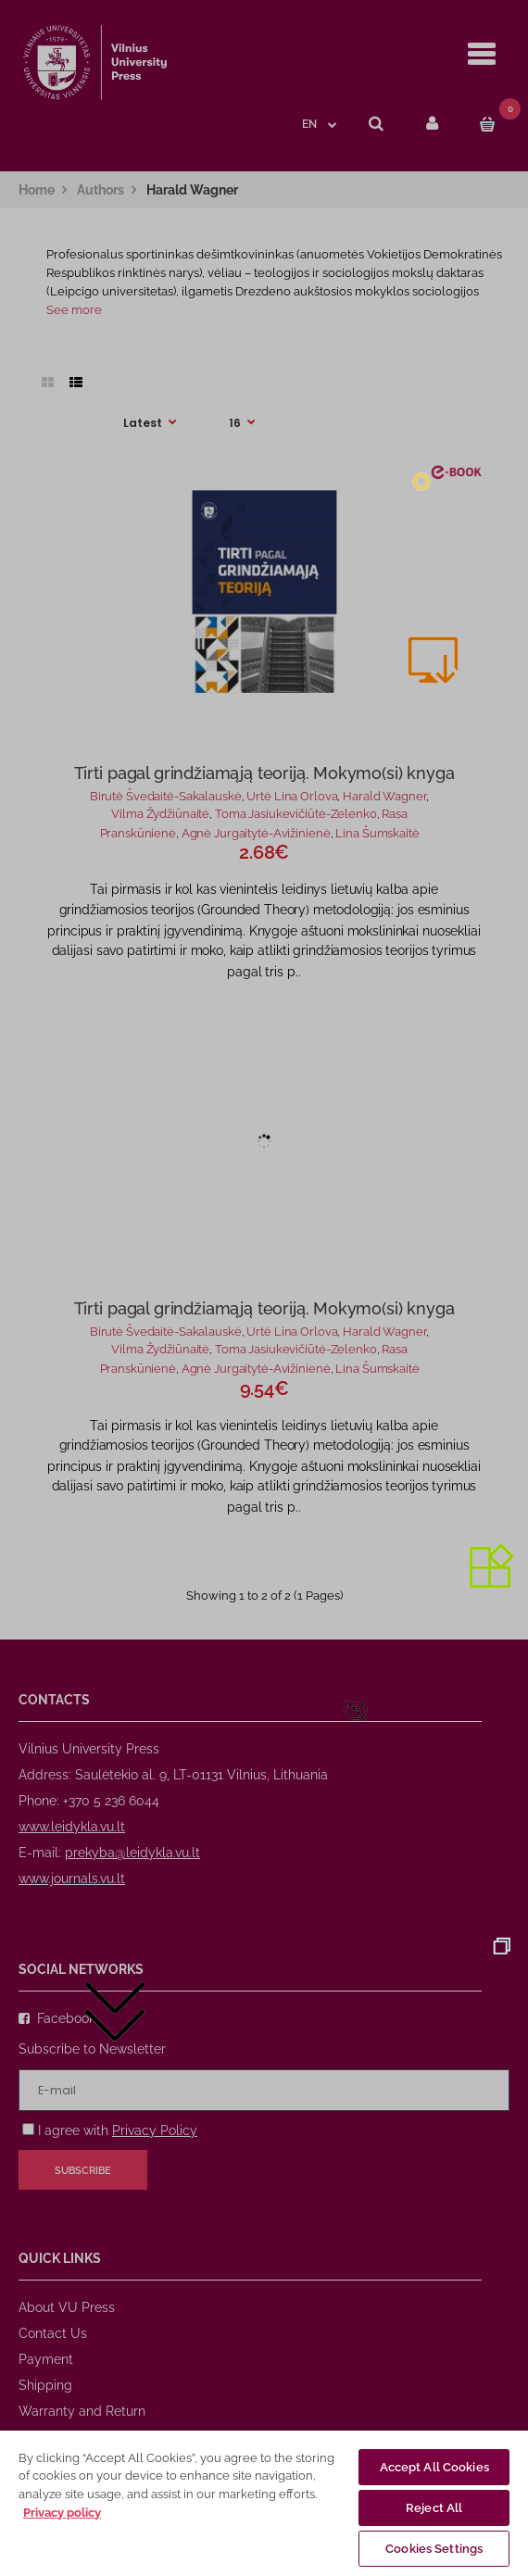 Image resolution: width=528 pixels, height=2576 pixels. What do you see at coordinates (491, 1565) in the screenshot?
I see `browse and install extensions` at bounding box center [491, 1565].